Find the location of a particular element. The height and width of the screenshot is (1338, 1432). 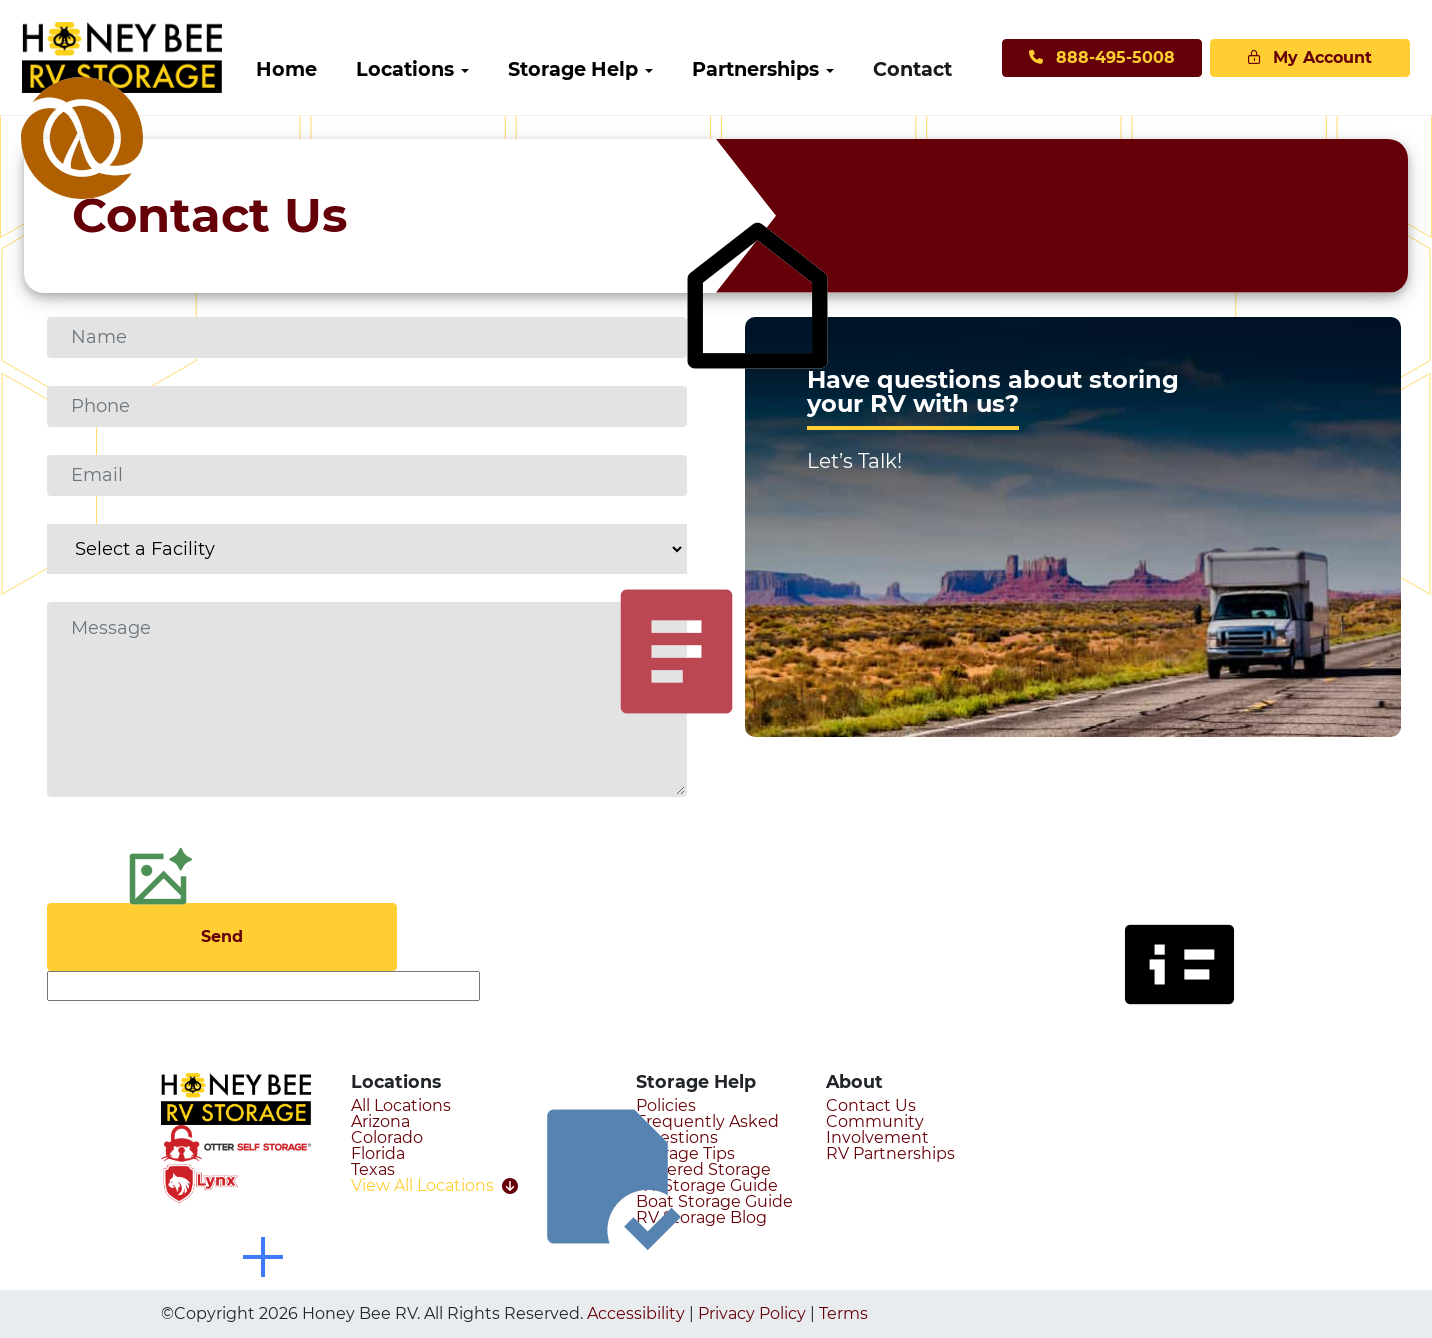

add a new item is located at coordinates (263, 1257).